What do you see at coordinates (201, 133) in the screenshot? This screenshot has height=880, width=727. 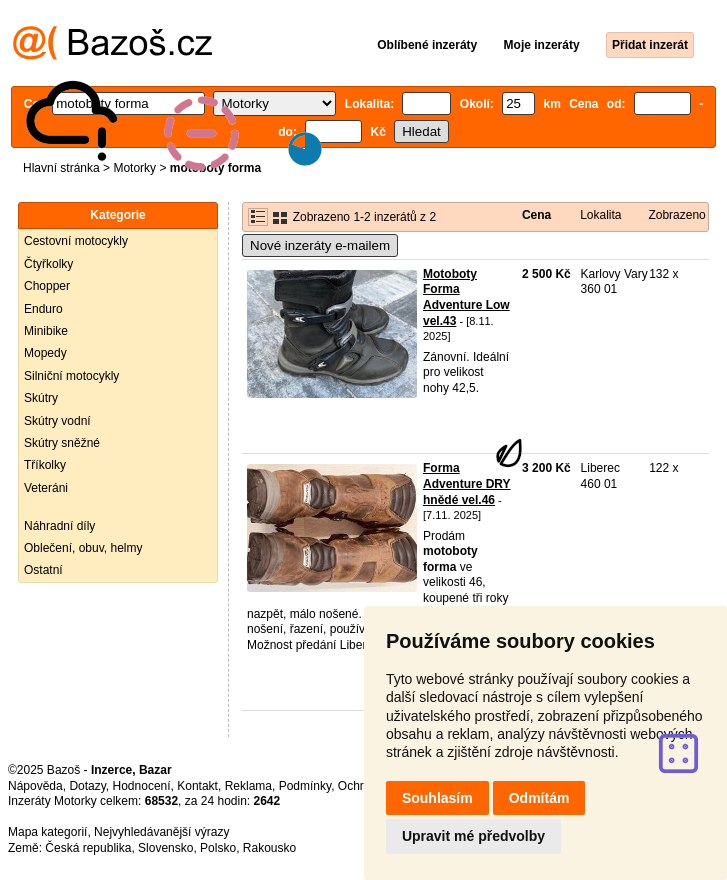 I see `remove item from a pending or draft state` at bounding box center [201, 133].